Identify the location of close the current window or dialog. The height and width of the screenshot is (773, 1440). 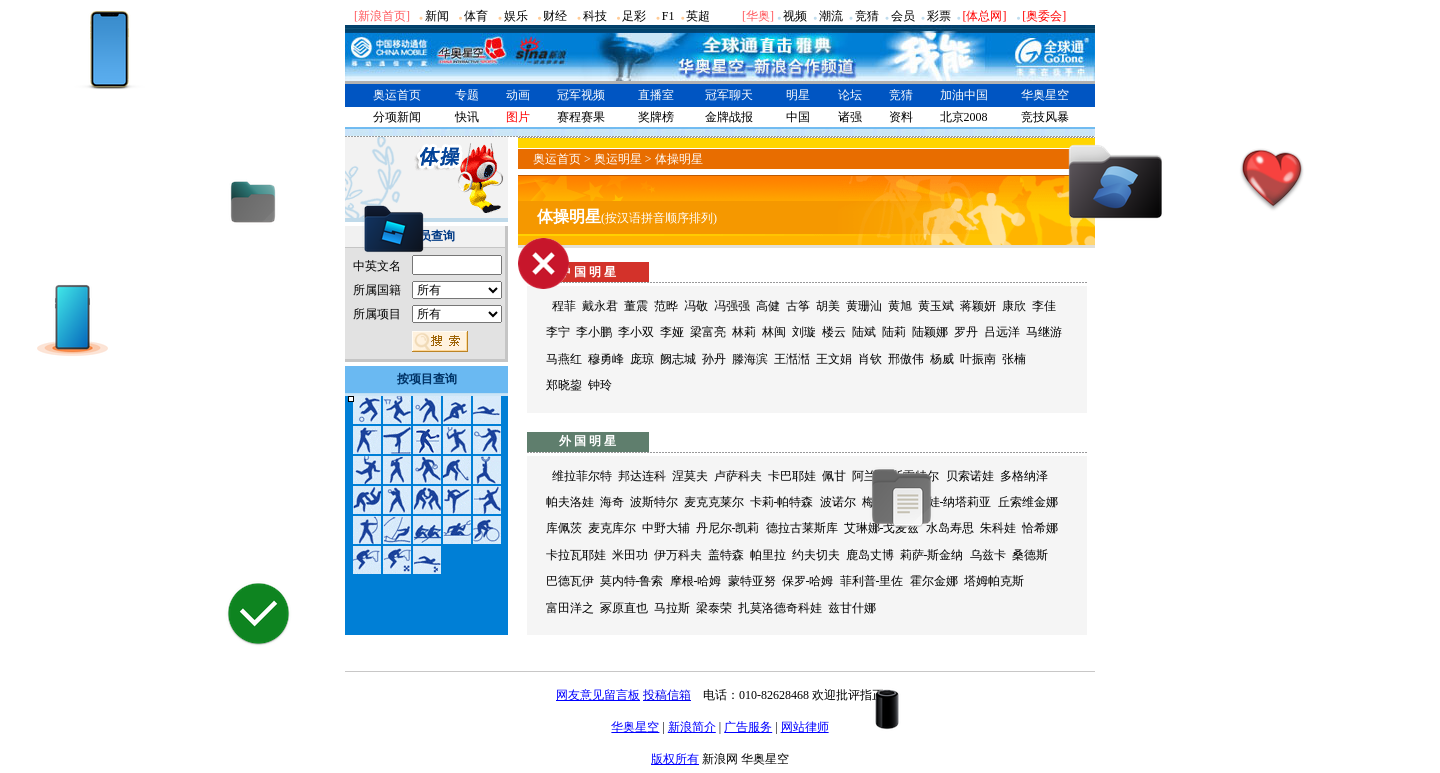
(543, 263).